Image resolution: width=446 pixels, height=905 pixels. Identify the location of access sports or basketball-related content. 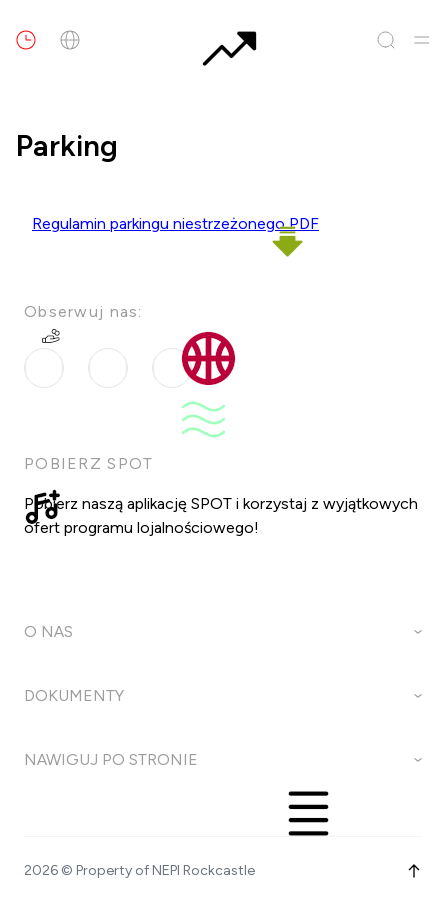
(208, 358).